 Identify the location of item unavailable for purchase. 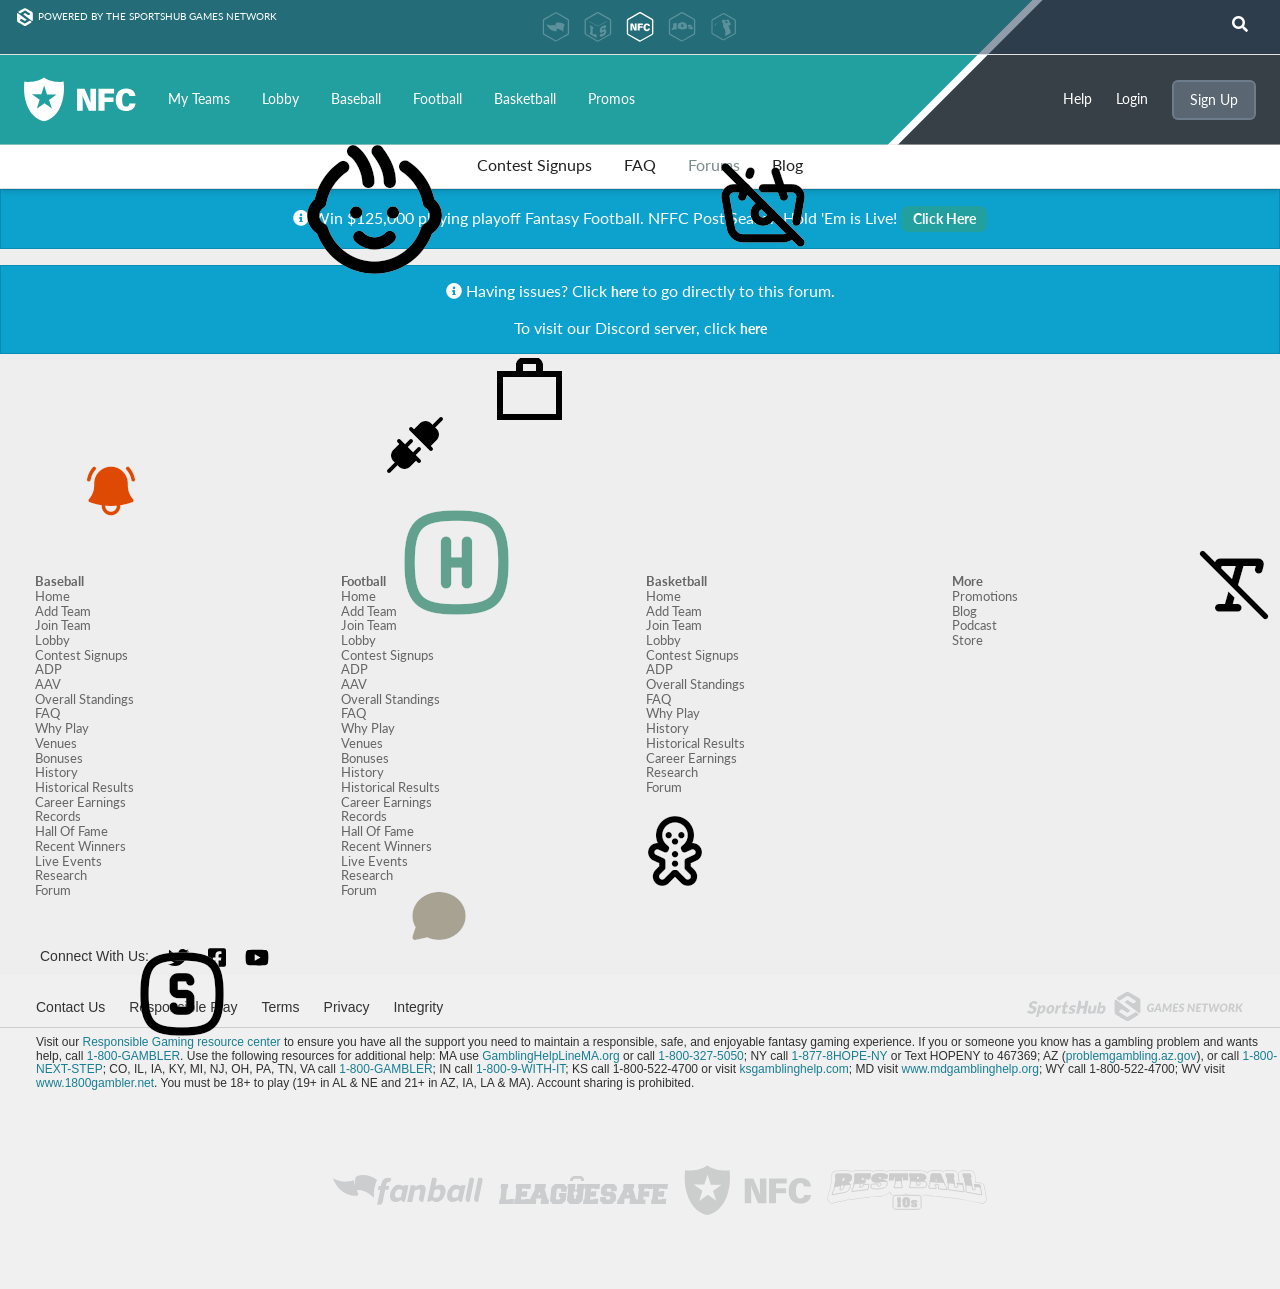
(763, 205).